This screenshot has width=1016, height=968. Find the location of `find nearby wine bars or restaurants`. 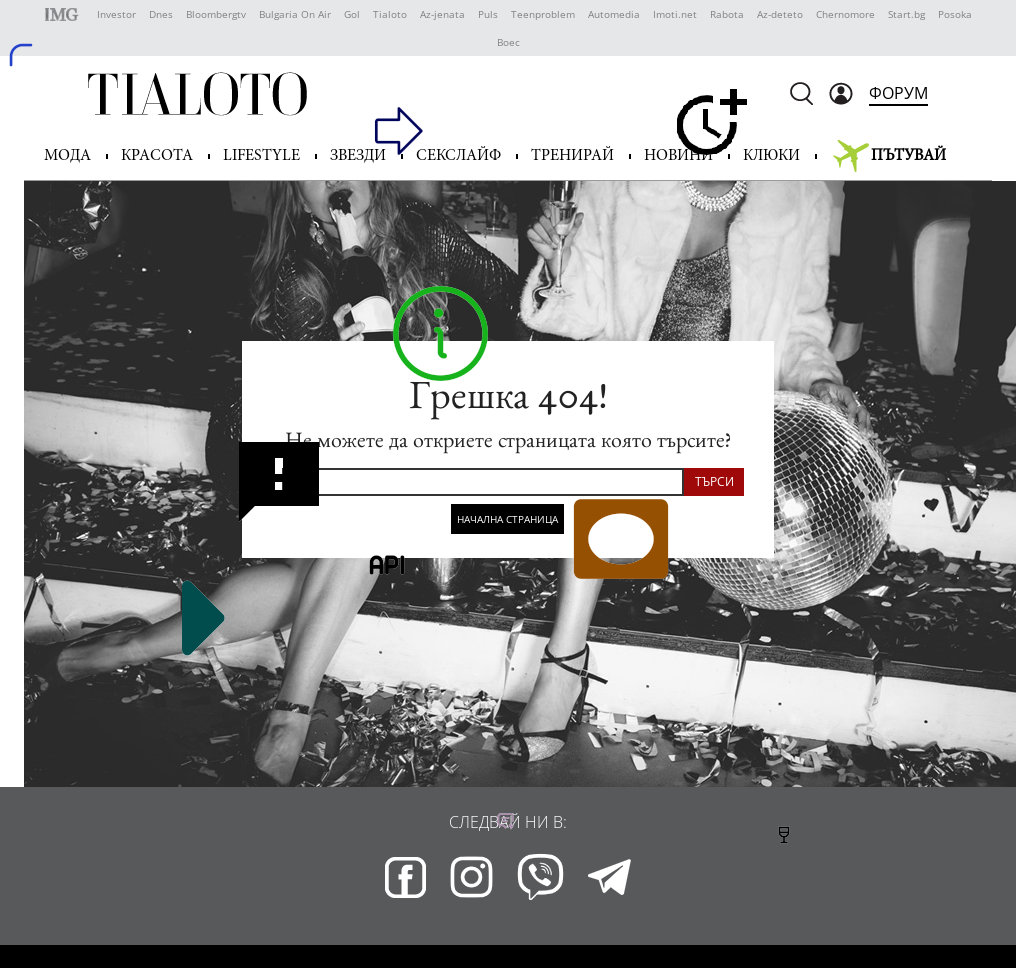

find nearby wine bars or restaurants is located at coordinates (784, 835).